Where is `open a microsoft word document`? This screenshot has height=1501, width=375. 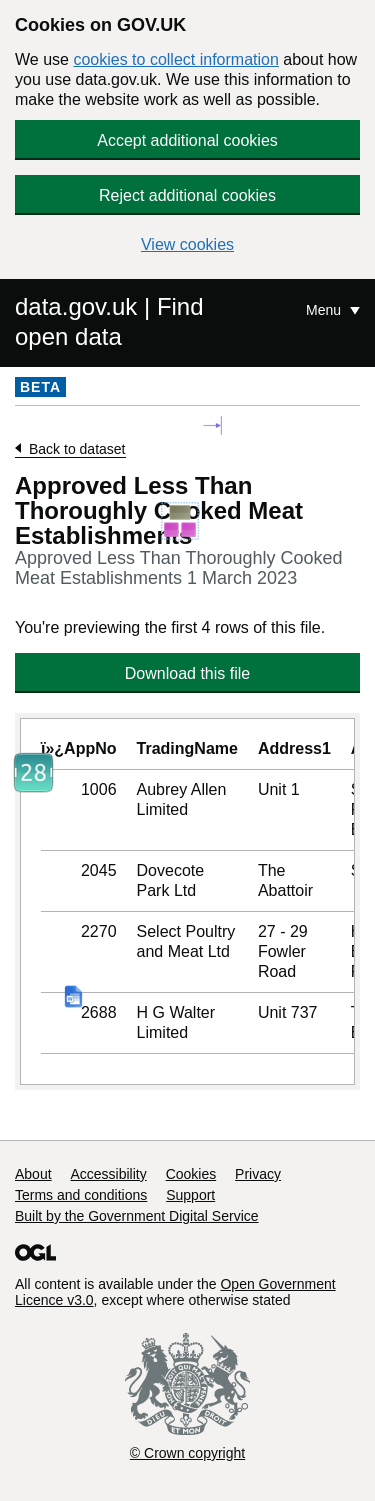
open a microsoft word document is located at coordinates (73, 996).